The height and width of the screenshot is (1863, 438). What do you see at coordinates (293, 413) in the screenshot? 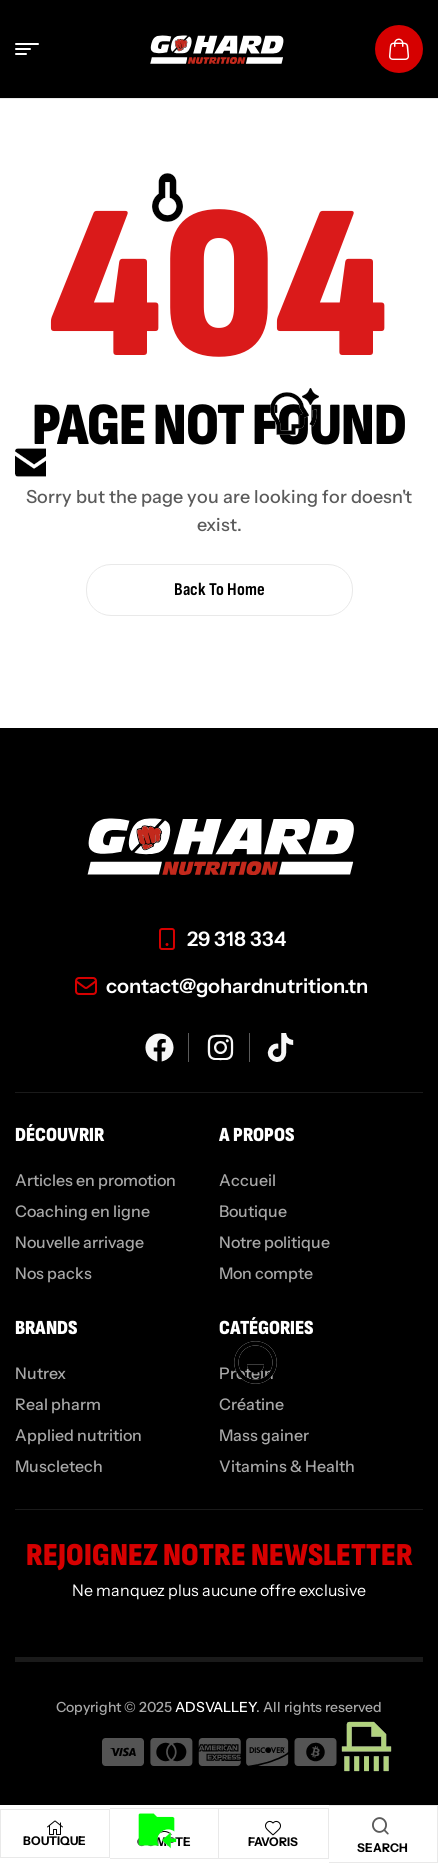
I see `access speak ai voice assistant` at bounding box center [293, 413].